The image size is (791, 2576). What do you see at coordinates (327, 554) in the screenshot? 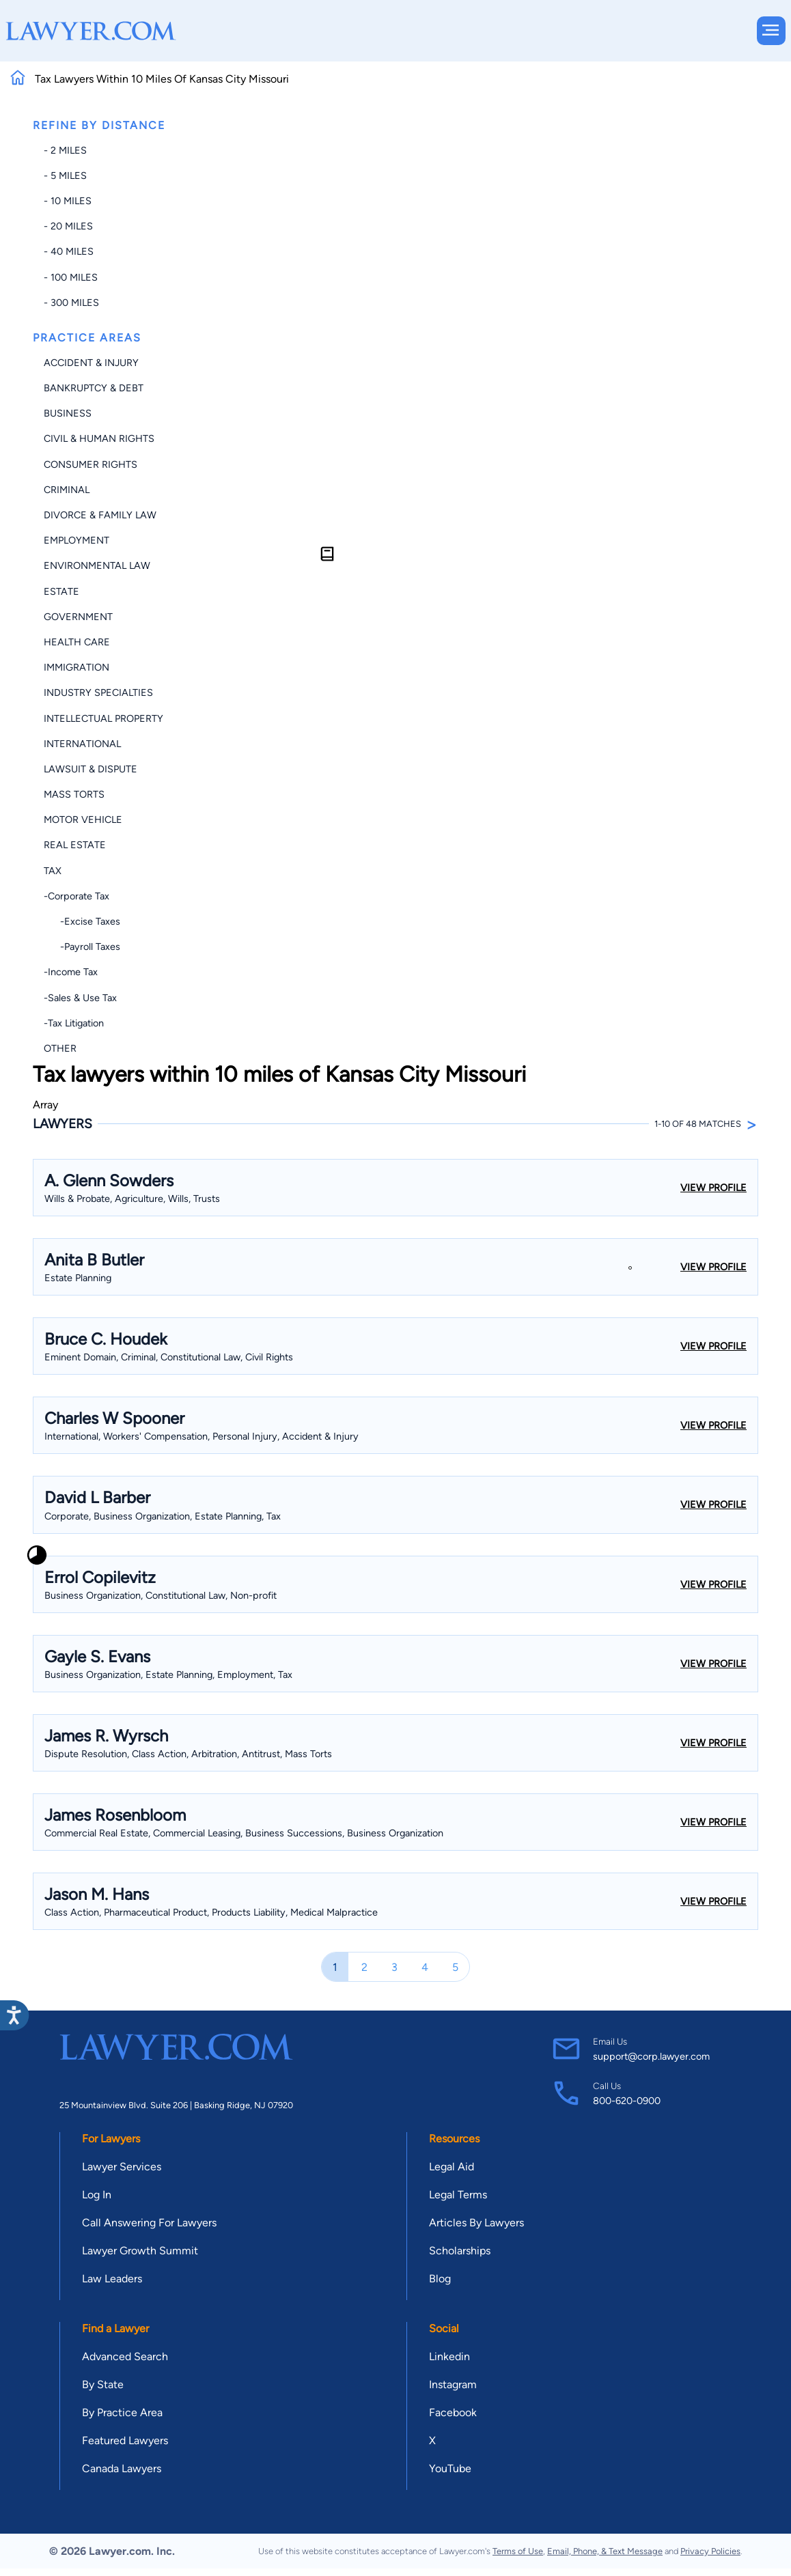
I see `open a book or reading app` at bounding box center [327, 554].